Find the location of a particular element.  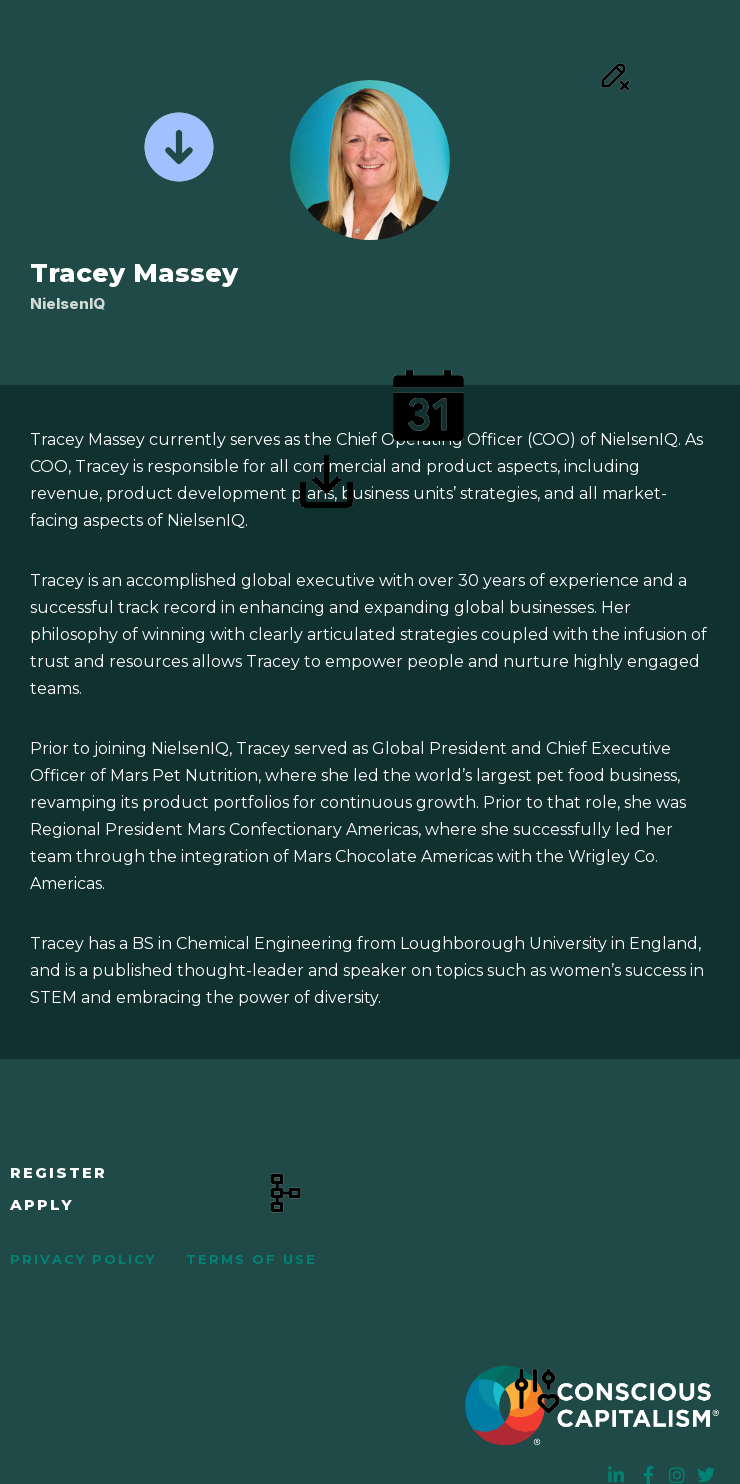

cancel editing mode is located at coordinates (614, 75).